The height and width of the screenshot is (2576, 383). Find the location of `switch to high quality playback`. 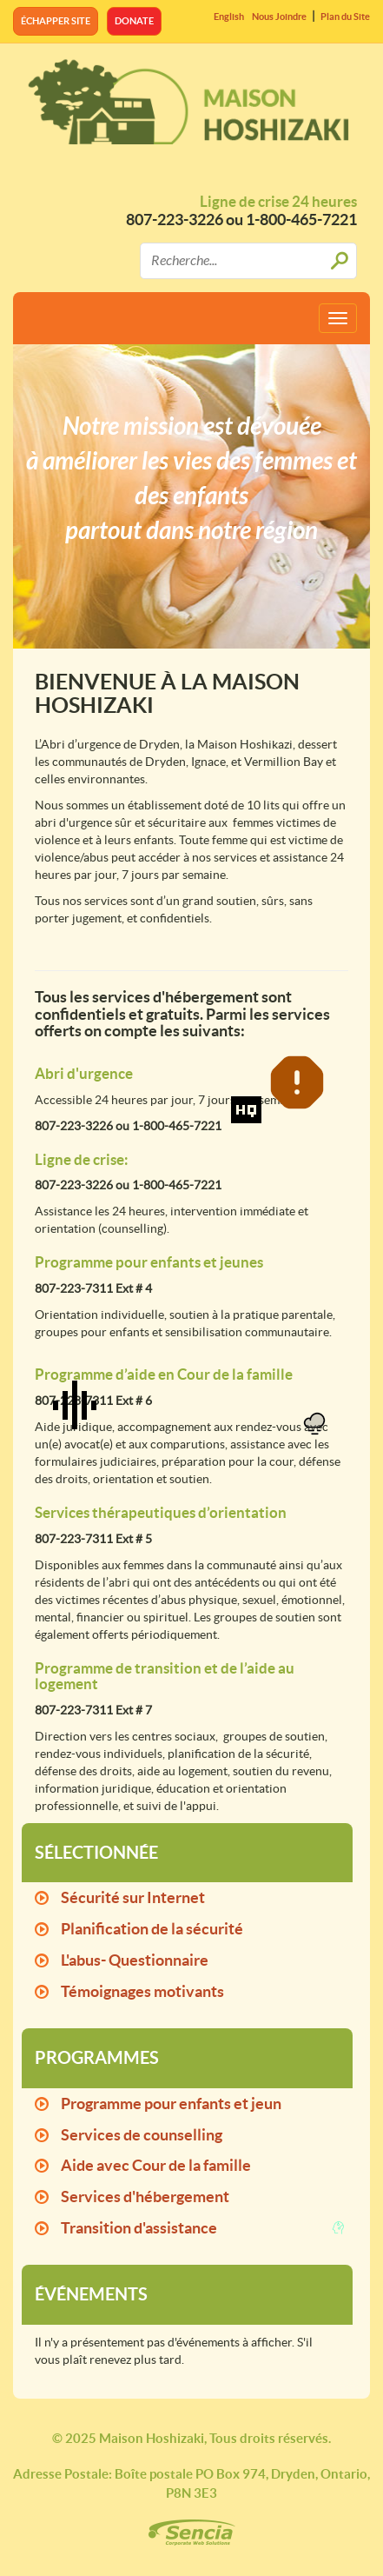

switch to high quality playback is located at coordinates (246, 1109).